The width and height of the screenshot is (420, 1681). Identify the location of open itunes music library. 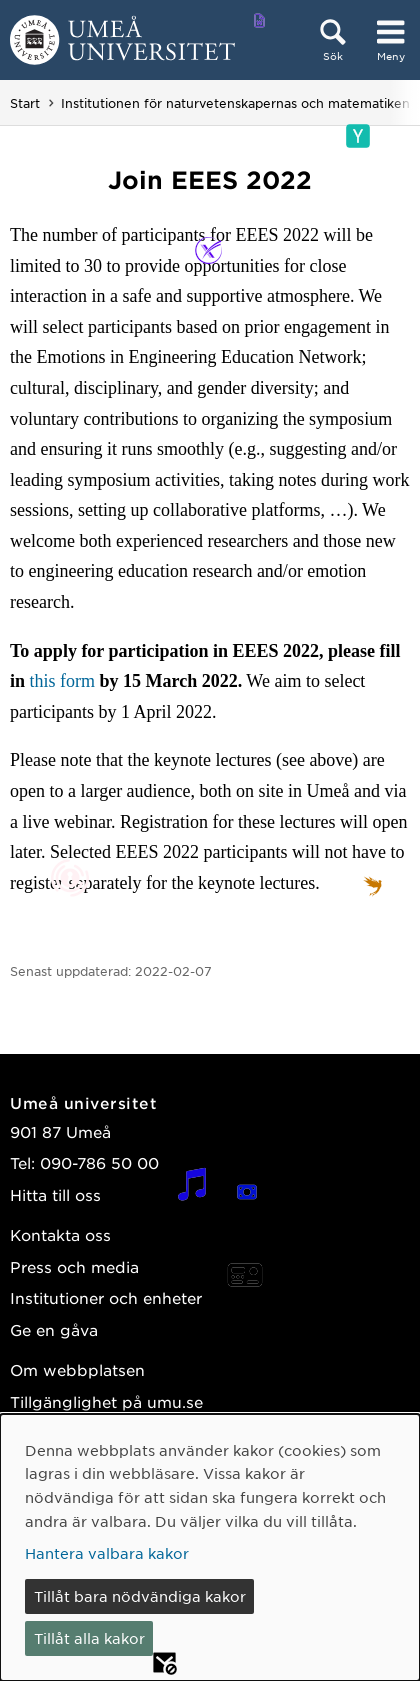
(192, 1184).